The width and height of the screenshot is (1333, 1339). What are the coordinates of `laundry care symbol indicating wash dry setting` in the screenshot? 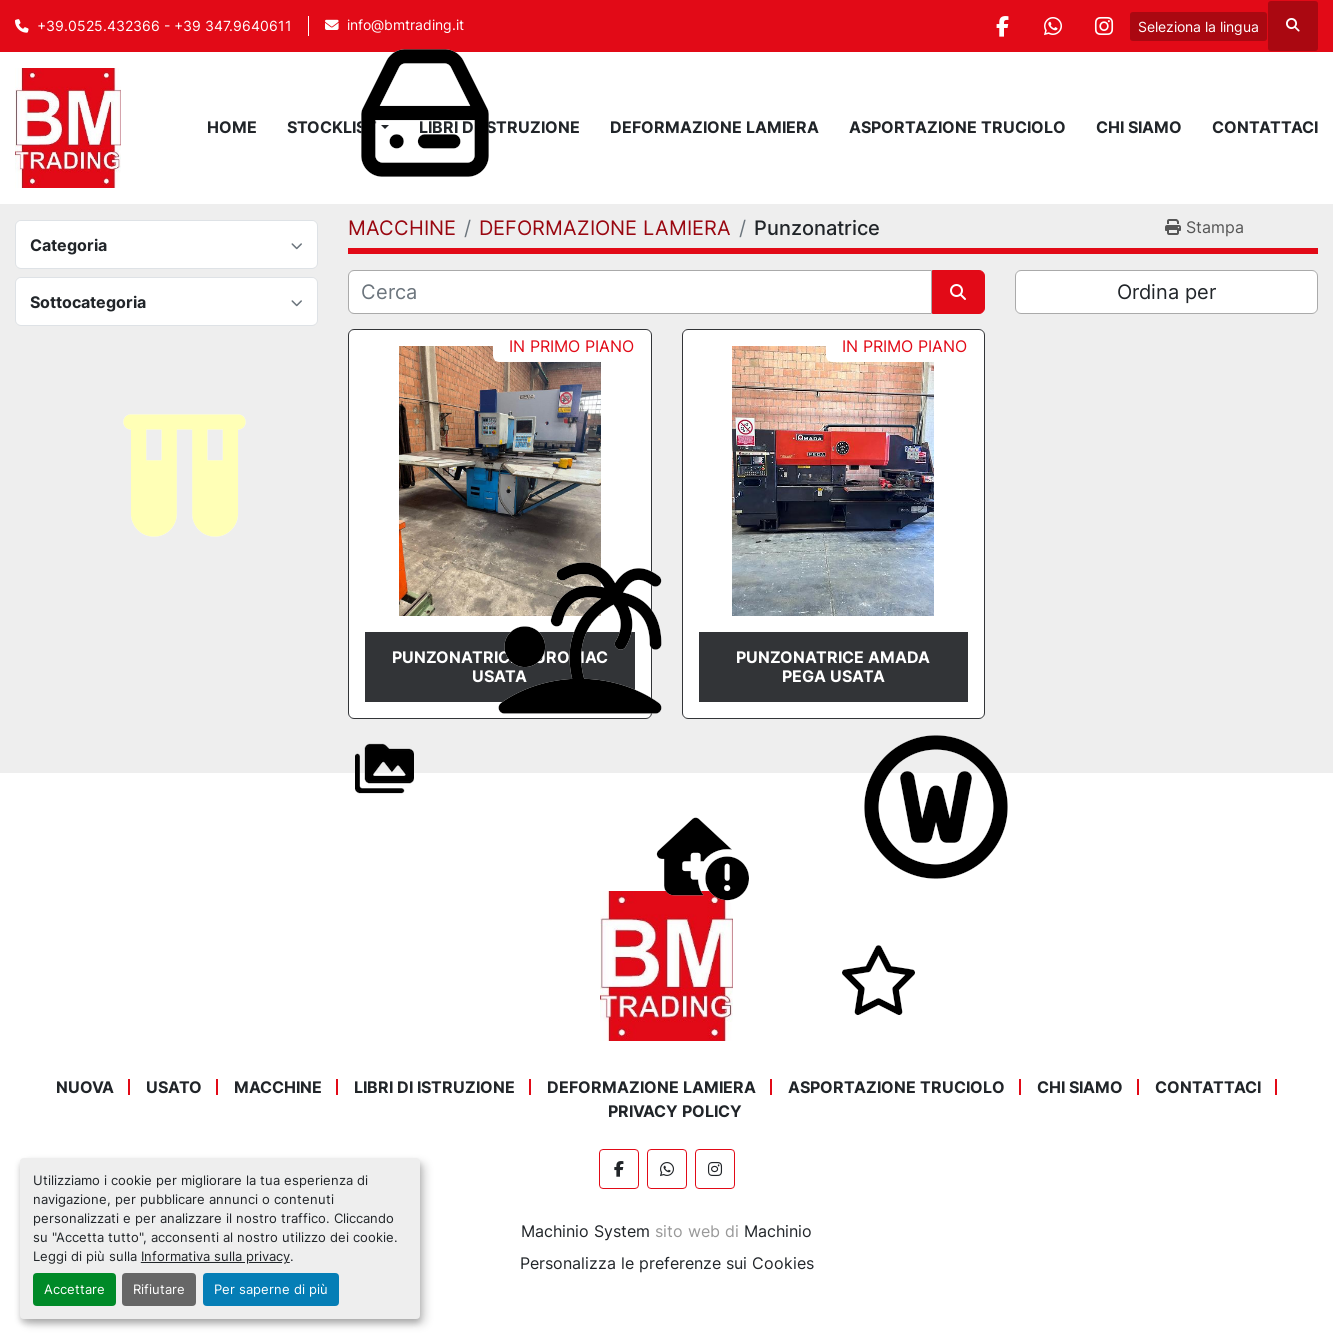 It's located at (936, 807).